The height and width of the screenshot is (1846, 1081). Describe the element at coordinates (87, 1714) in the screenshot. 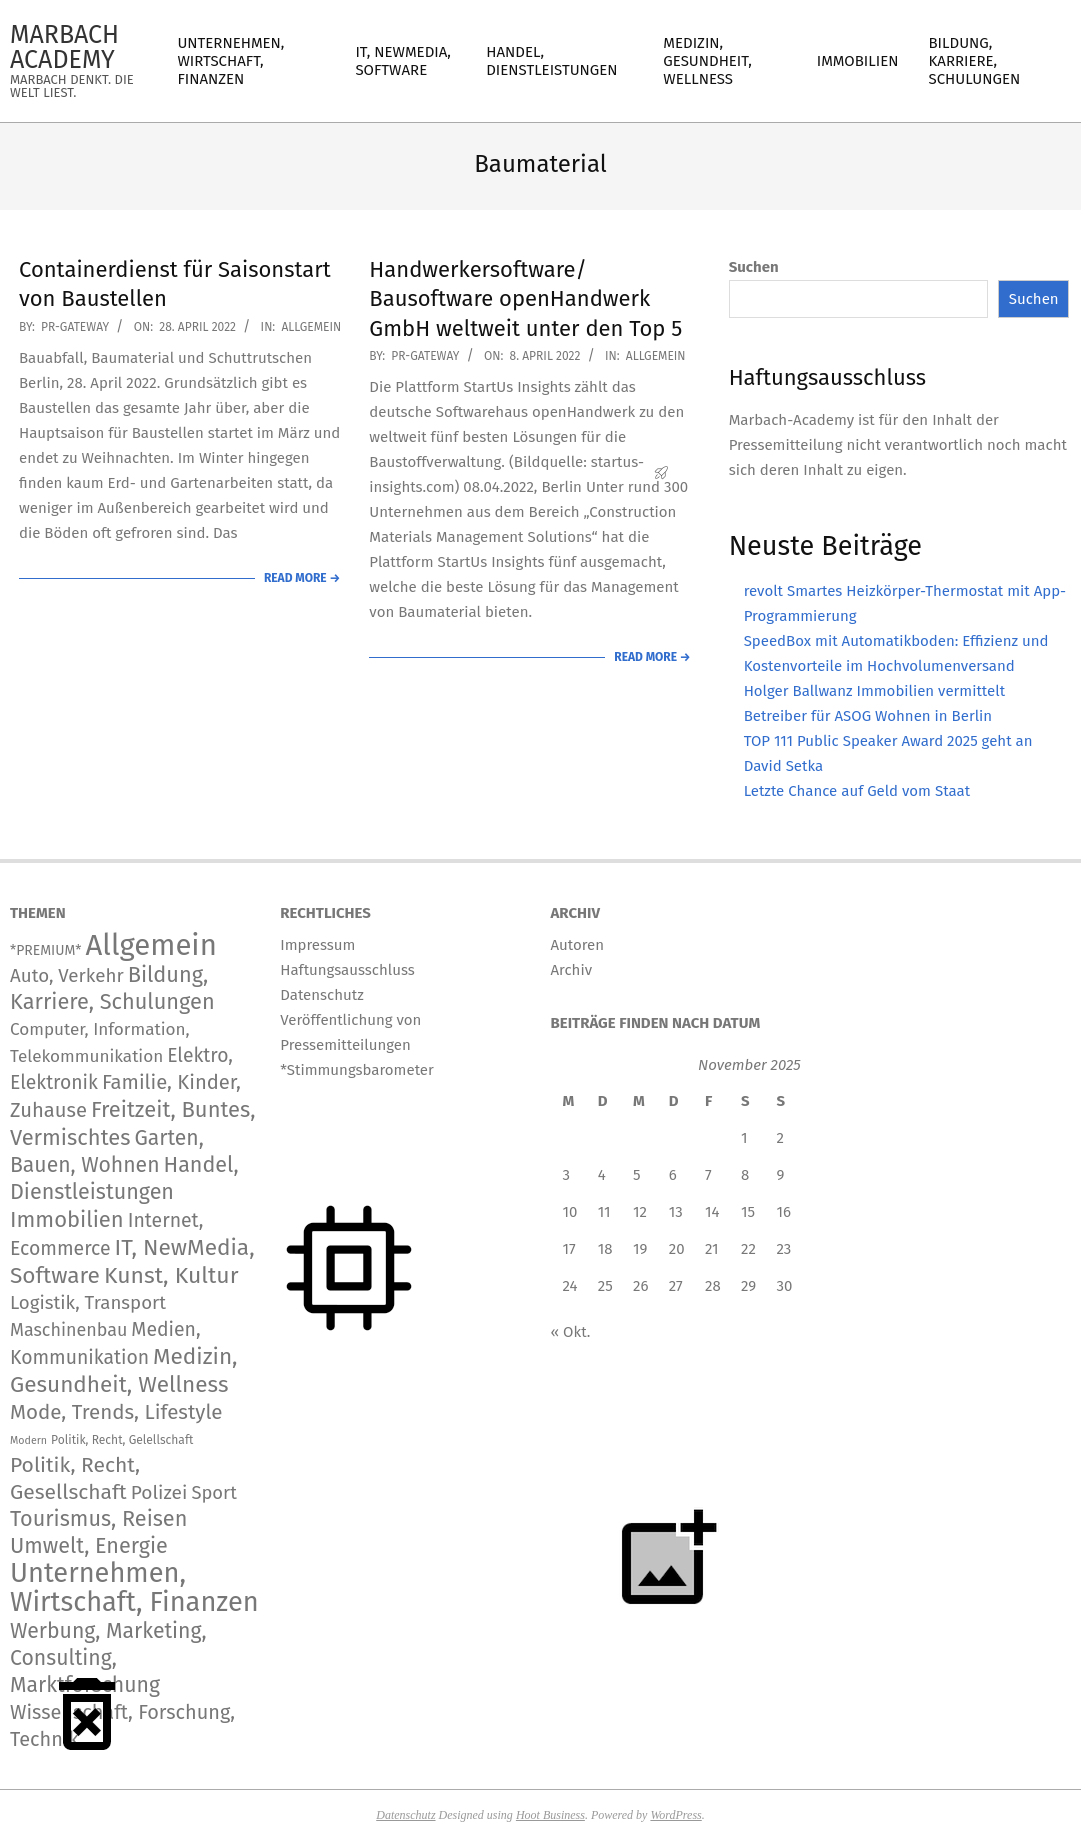

I see `permanently delete an item` at that location.